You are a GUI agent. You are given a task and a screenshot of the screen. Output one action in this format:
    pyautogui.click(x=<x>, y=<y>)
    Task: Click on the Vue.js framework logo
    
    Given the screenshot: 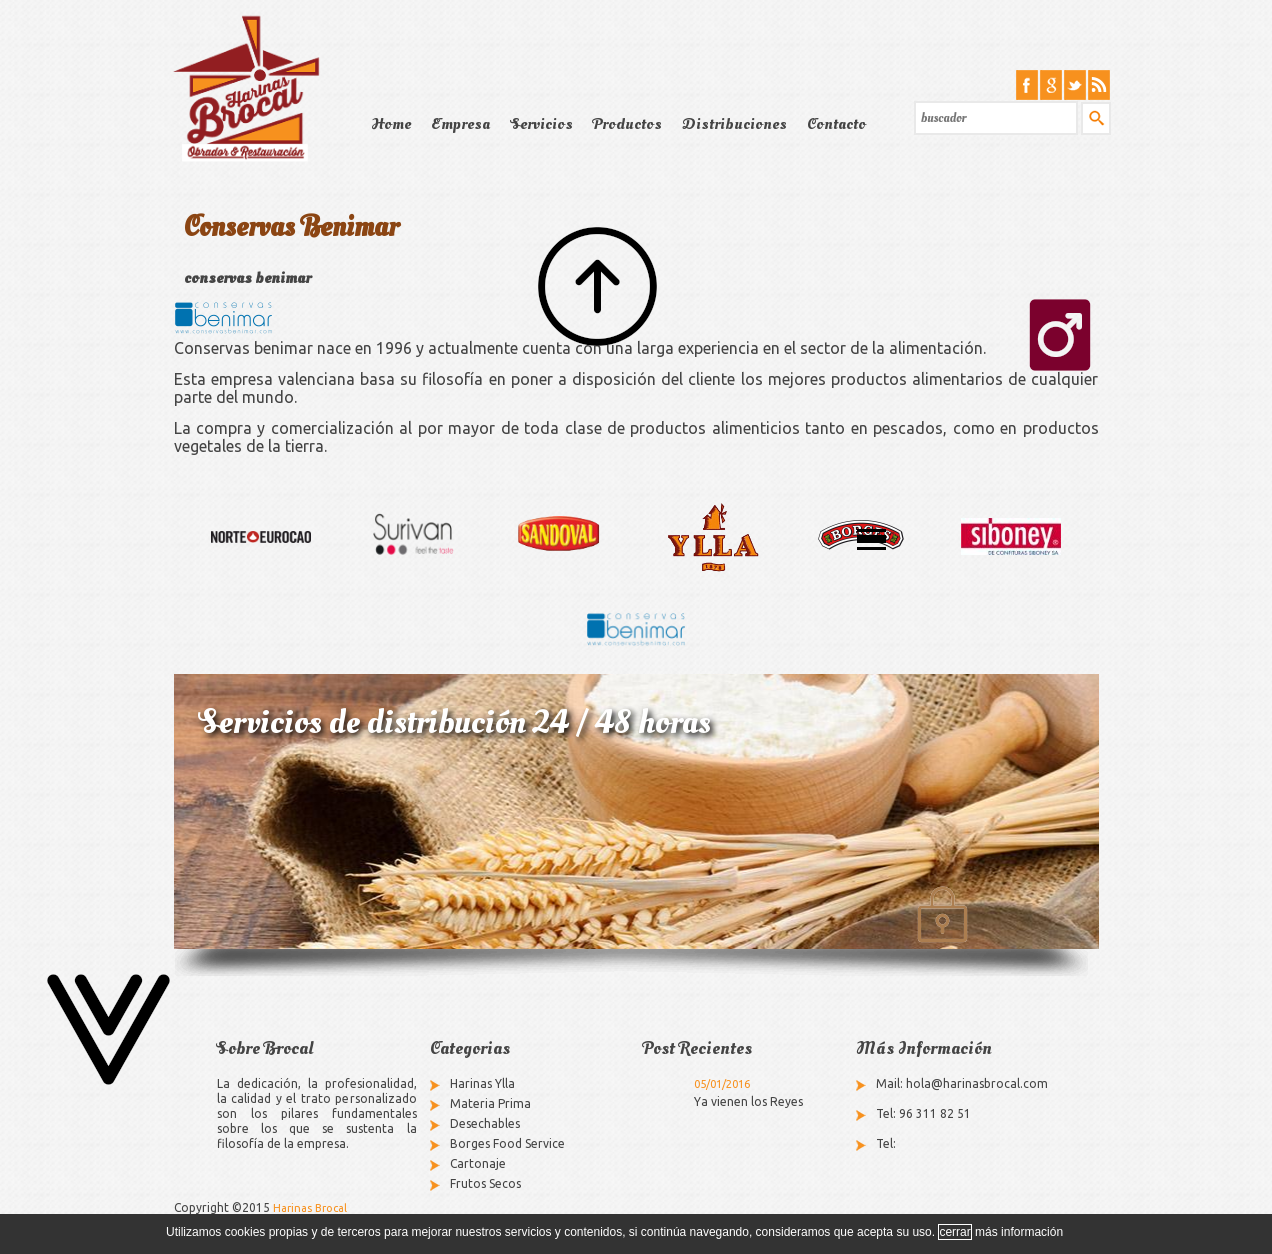 What is the action you would take?
    pyautogui.click(x=108, y=1029)
    